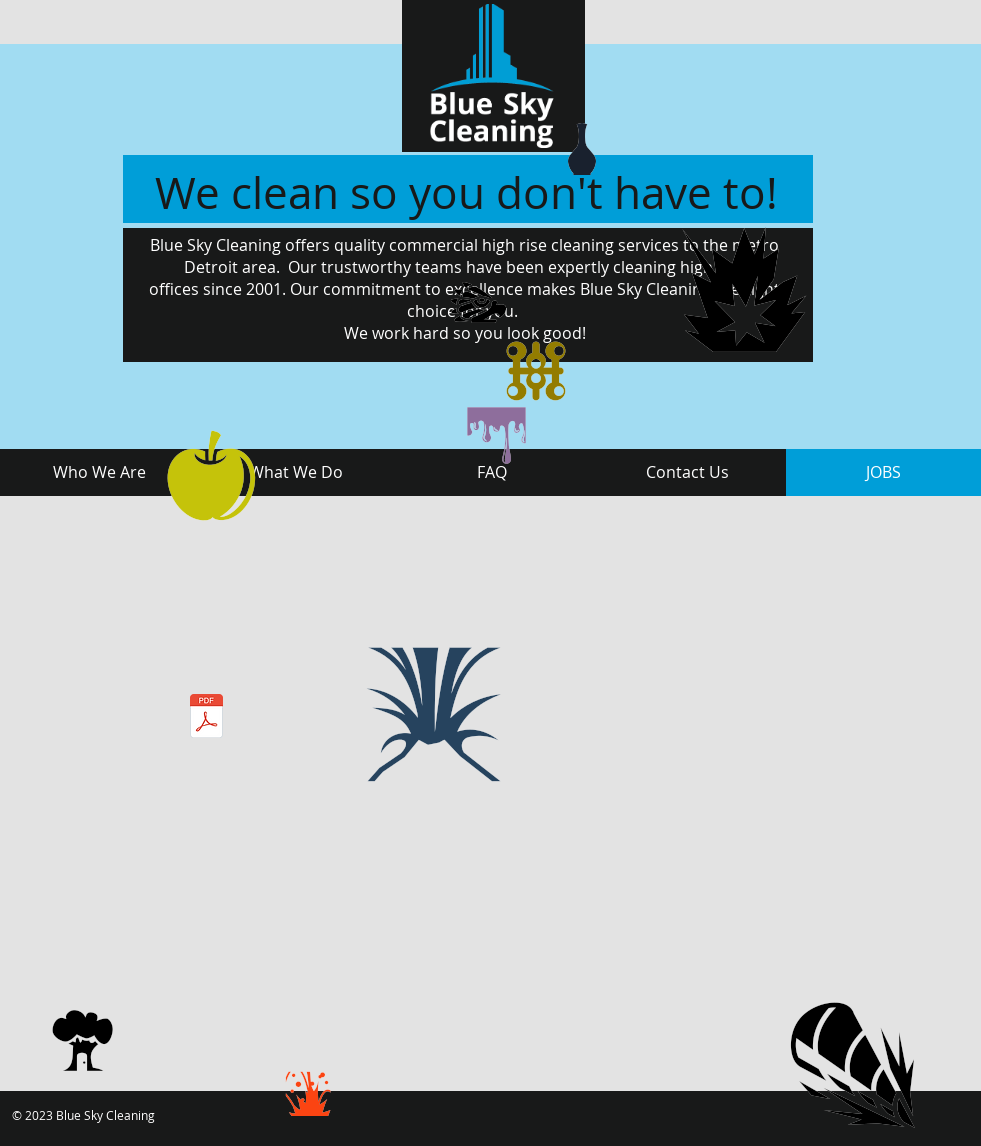 The image size is (981, 1146). Describe the element at coordinates (536, 371) in the screenshot. I see `access network or connection settings` at that location.